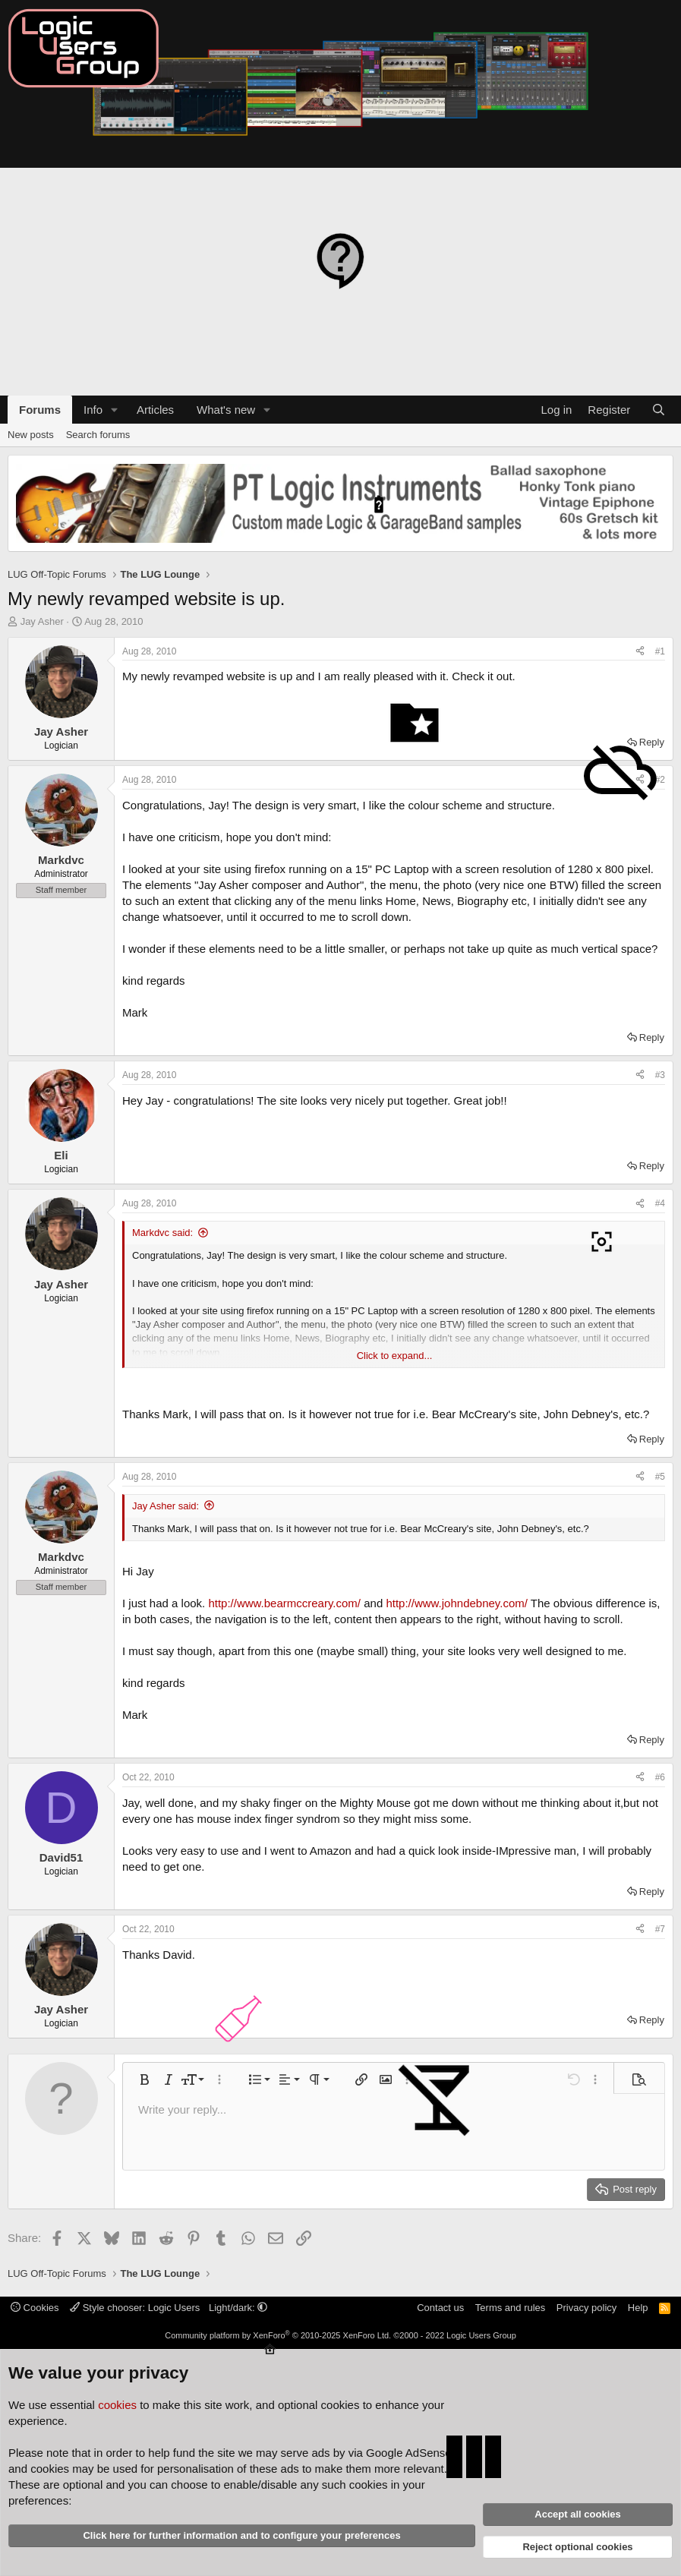 Image resolution: width=681 pixels, height=2576 pixels. I want to click on indicates battery status cannot be determined, so click(379, 504).